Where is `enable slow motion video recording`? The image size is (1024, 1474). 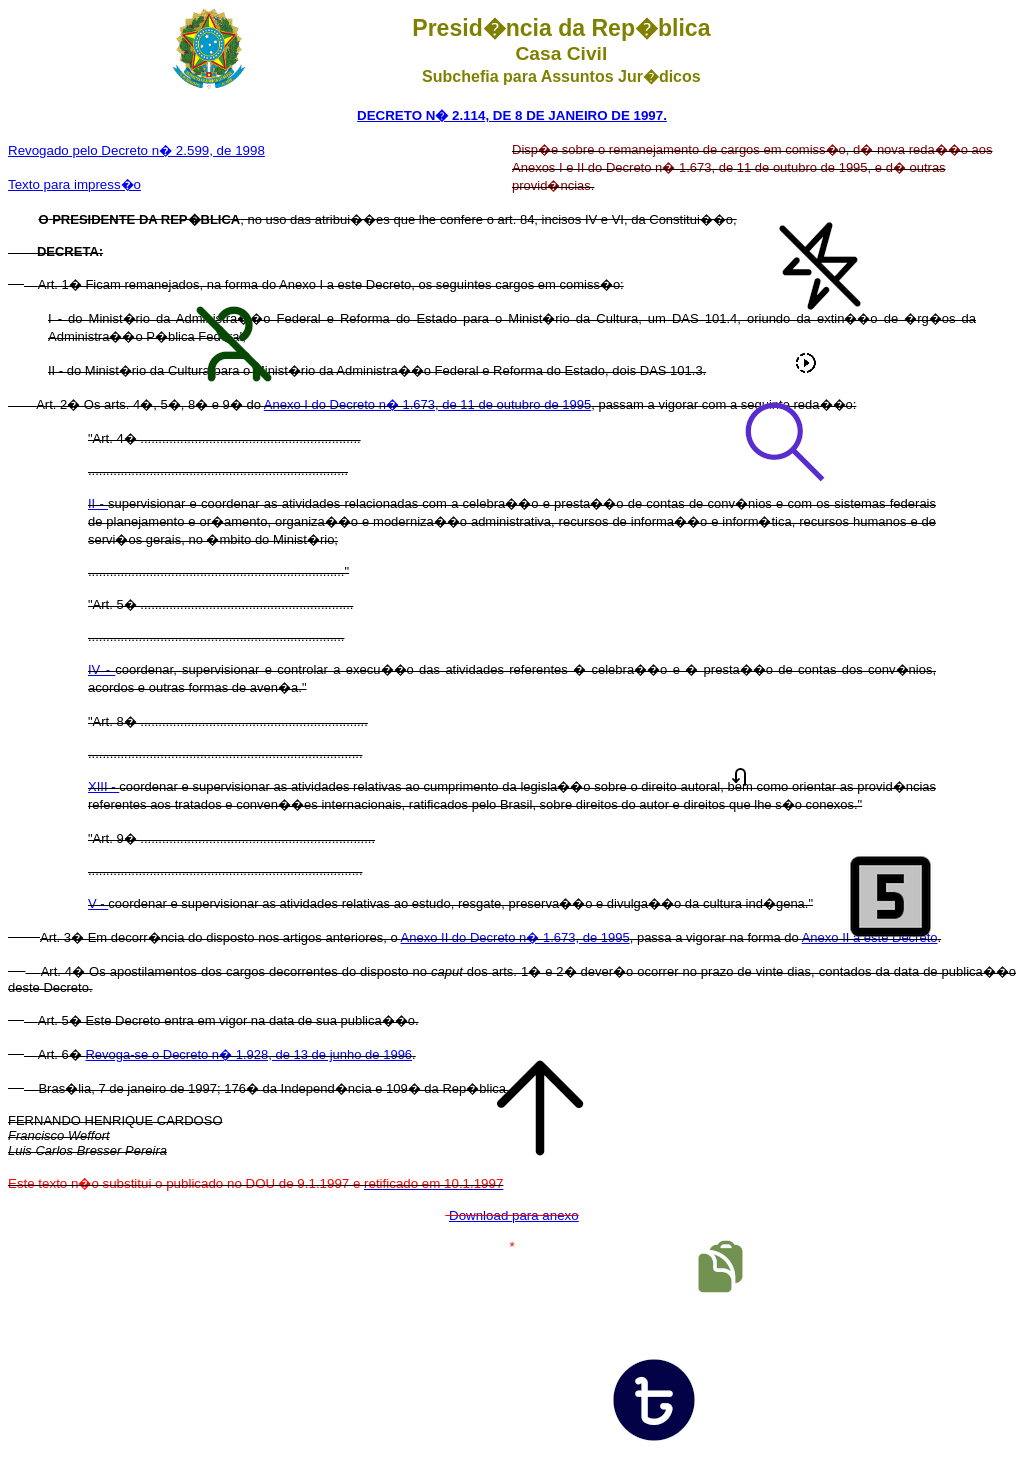 enable slow motion video recording is located at coordinates (806, 363).